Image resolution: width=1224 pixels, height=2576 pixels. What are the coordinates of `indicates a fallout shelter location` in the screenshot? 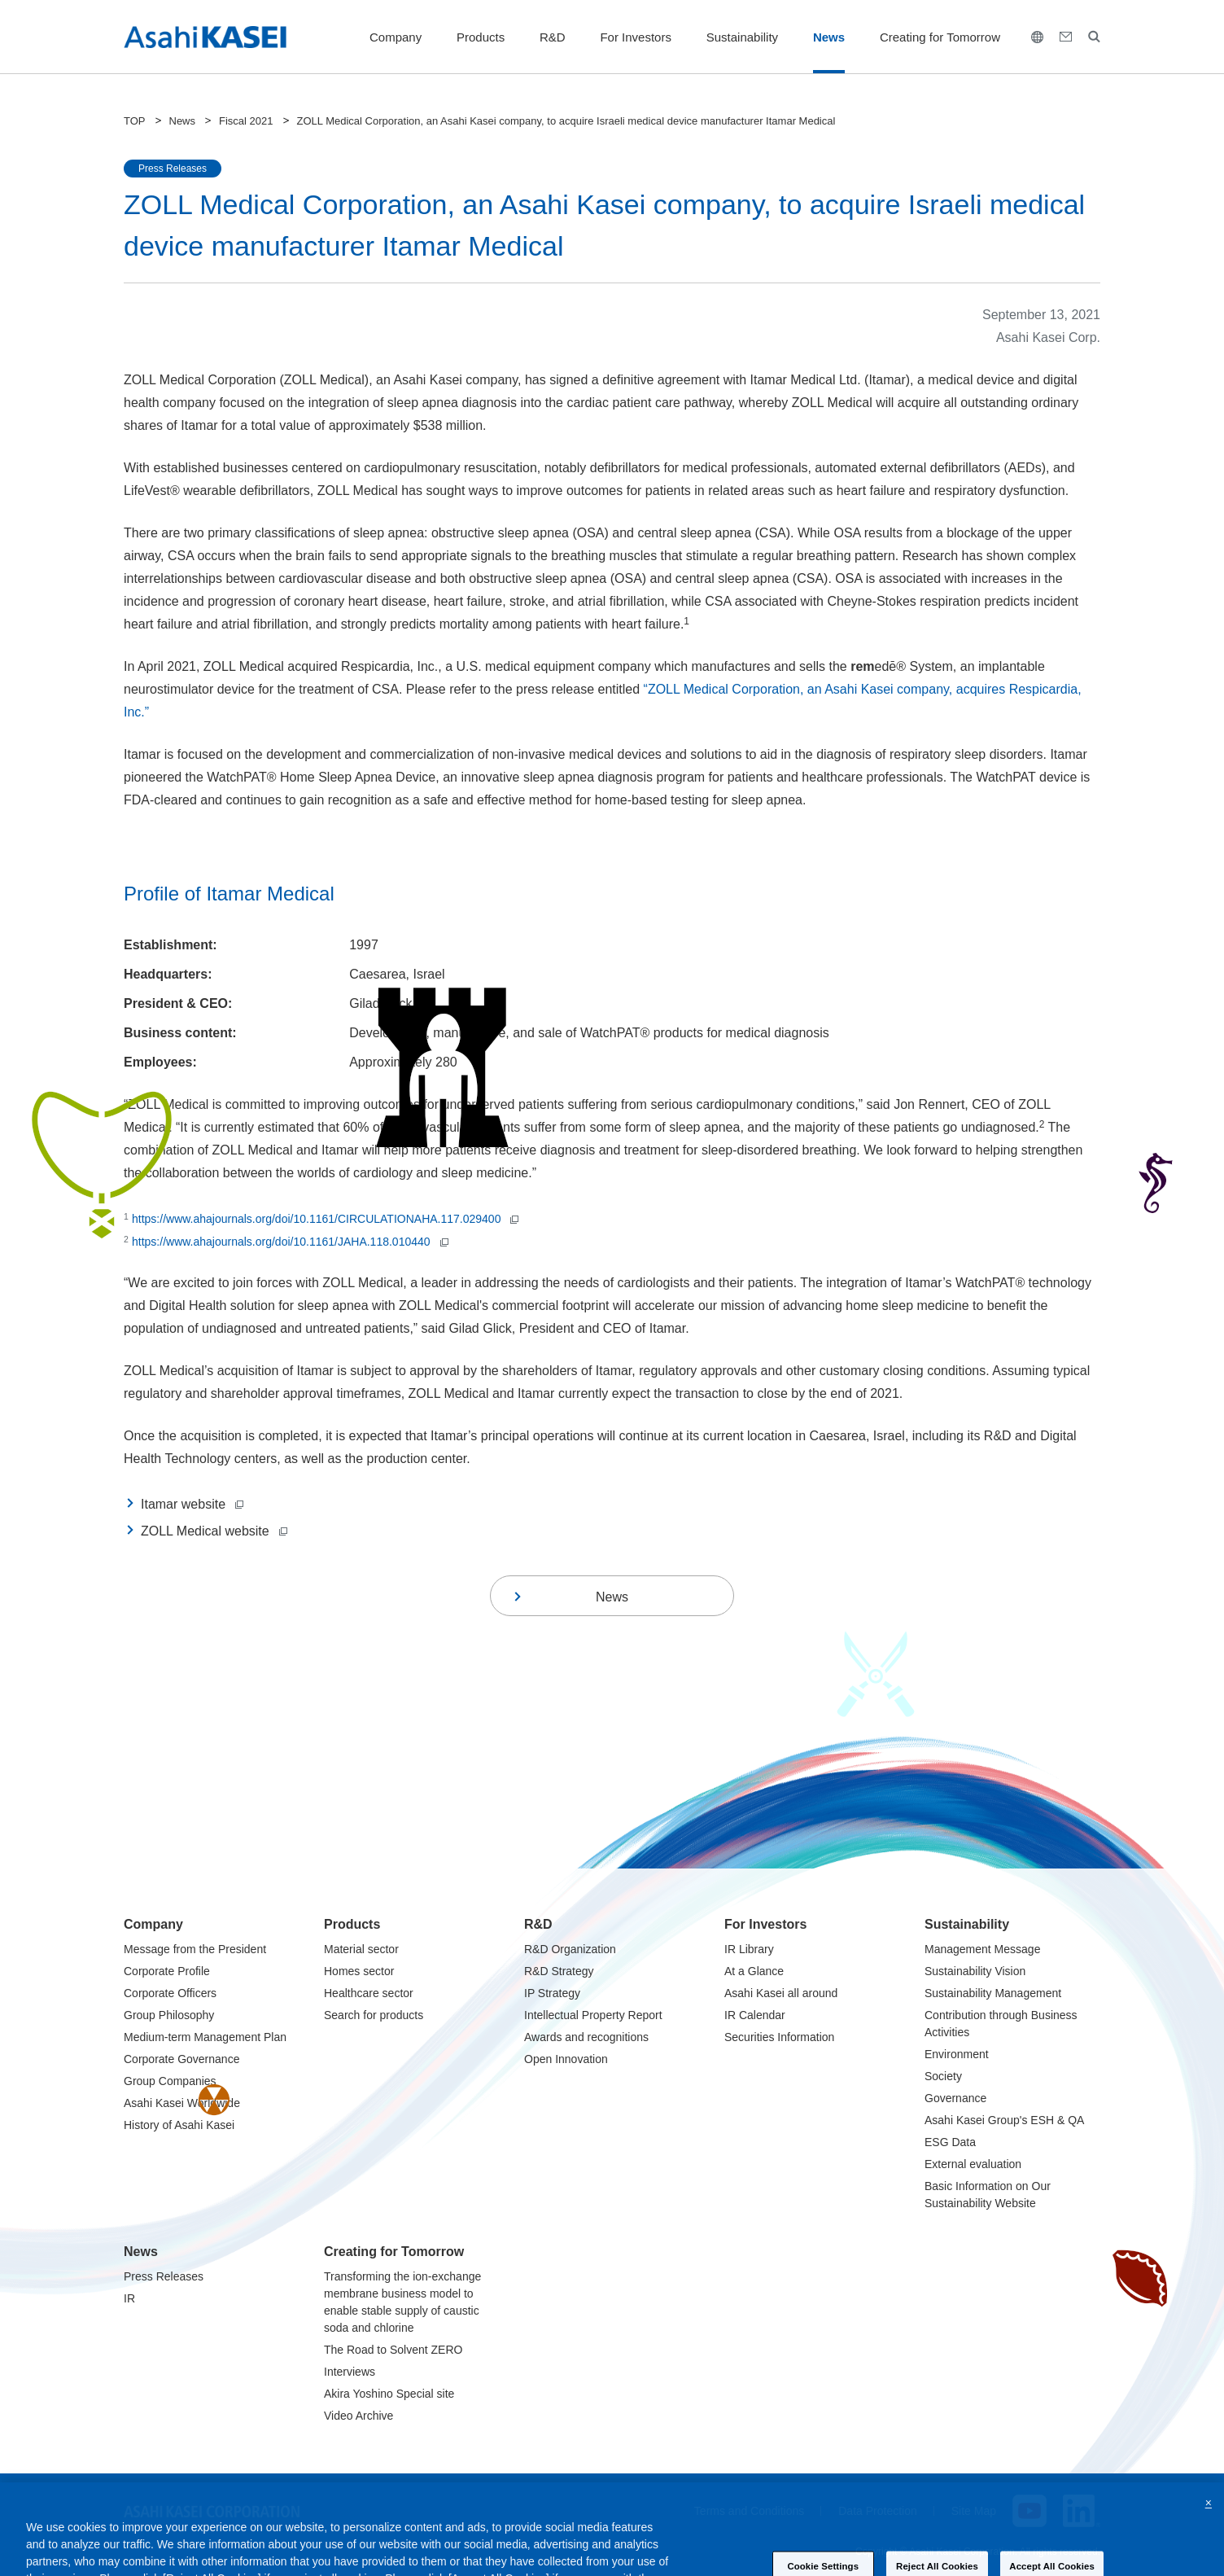 It's located at (214, 2100).